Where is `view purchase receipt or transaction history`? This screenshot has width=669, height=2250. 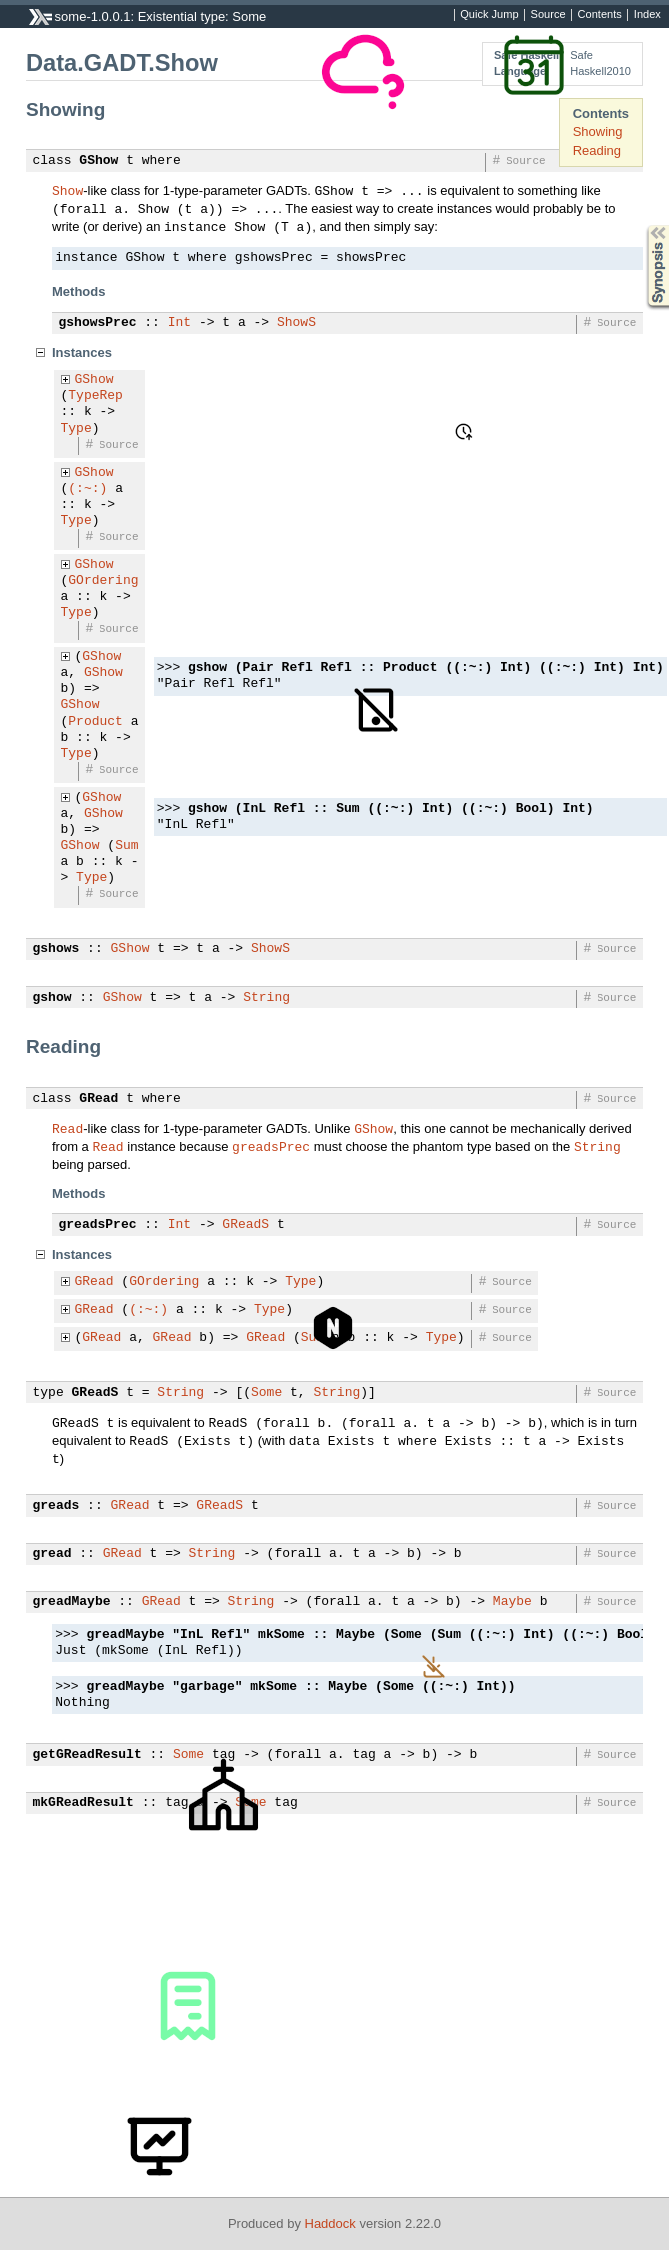 view purchase receipt or transaction history is located at coordinates (188, 2006).